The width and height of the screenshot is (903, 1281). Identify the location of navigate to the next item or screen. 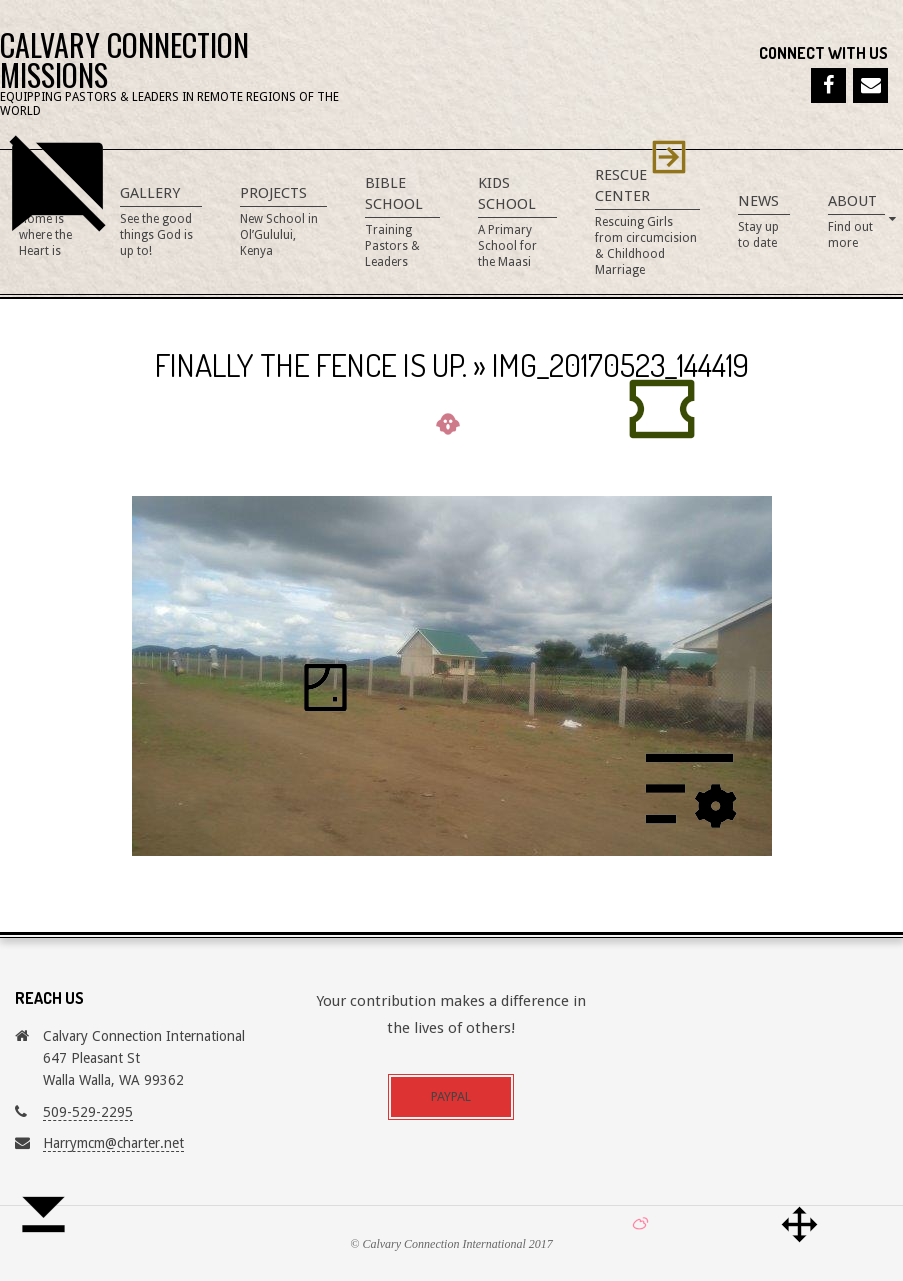
(669, 157).